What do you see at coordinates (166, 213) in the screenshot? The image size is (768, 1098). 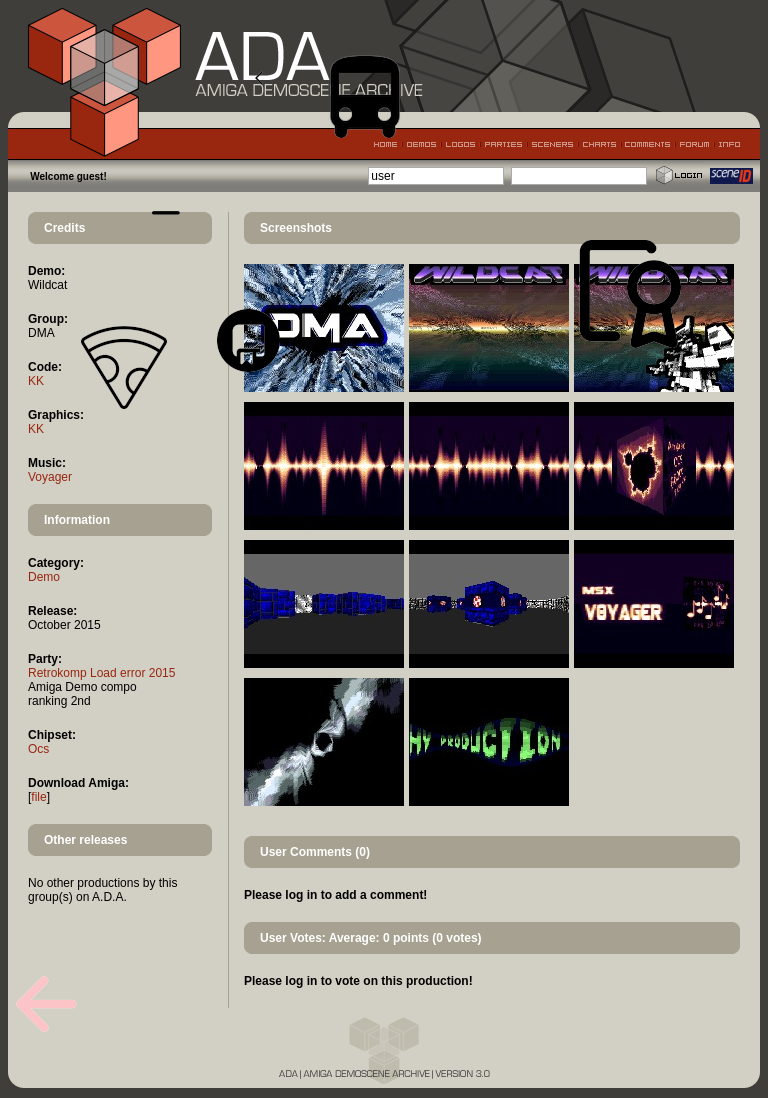 I see `collapse or minimize a section` at bounding box center [166, 213].